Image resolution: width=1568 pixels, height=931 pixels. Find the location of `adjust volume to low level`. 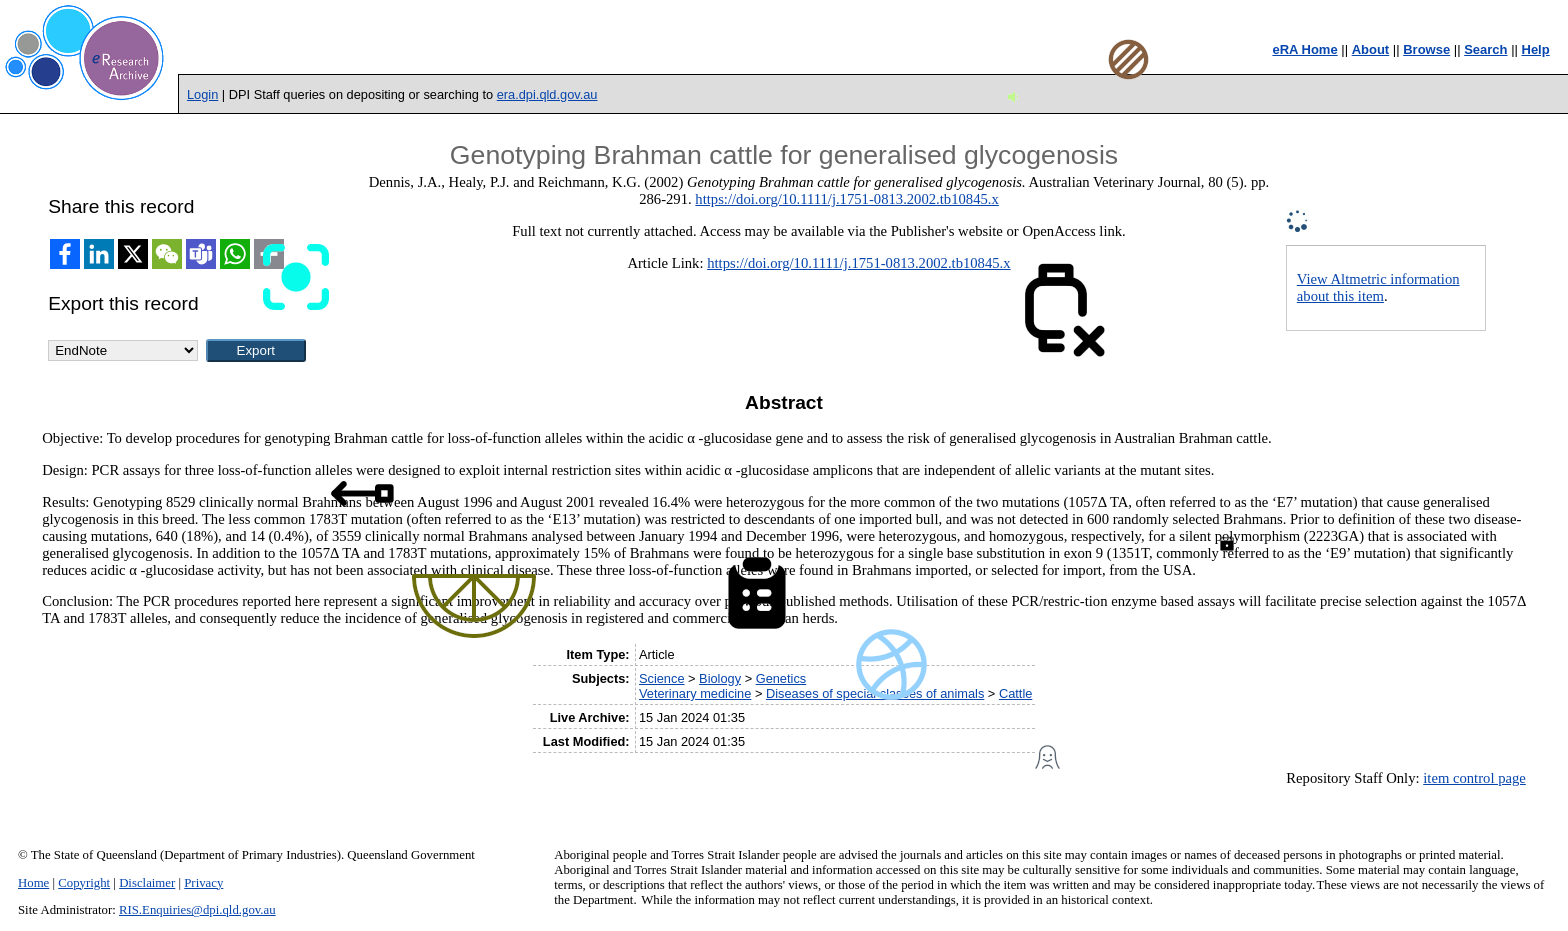

adjust volume to low level is located at coordinates (1013, 97).